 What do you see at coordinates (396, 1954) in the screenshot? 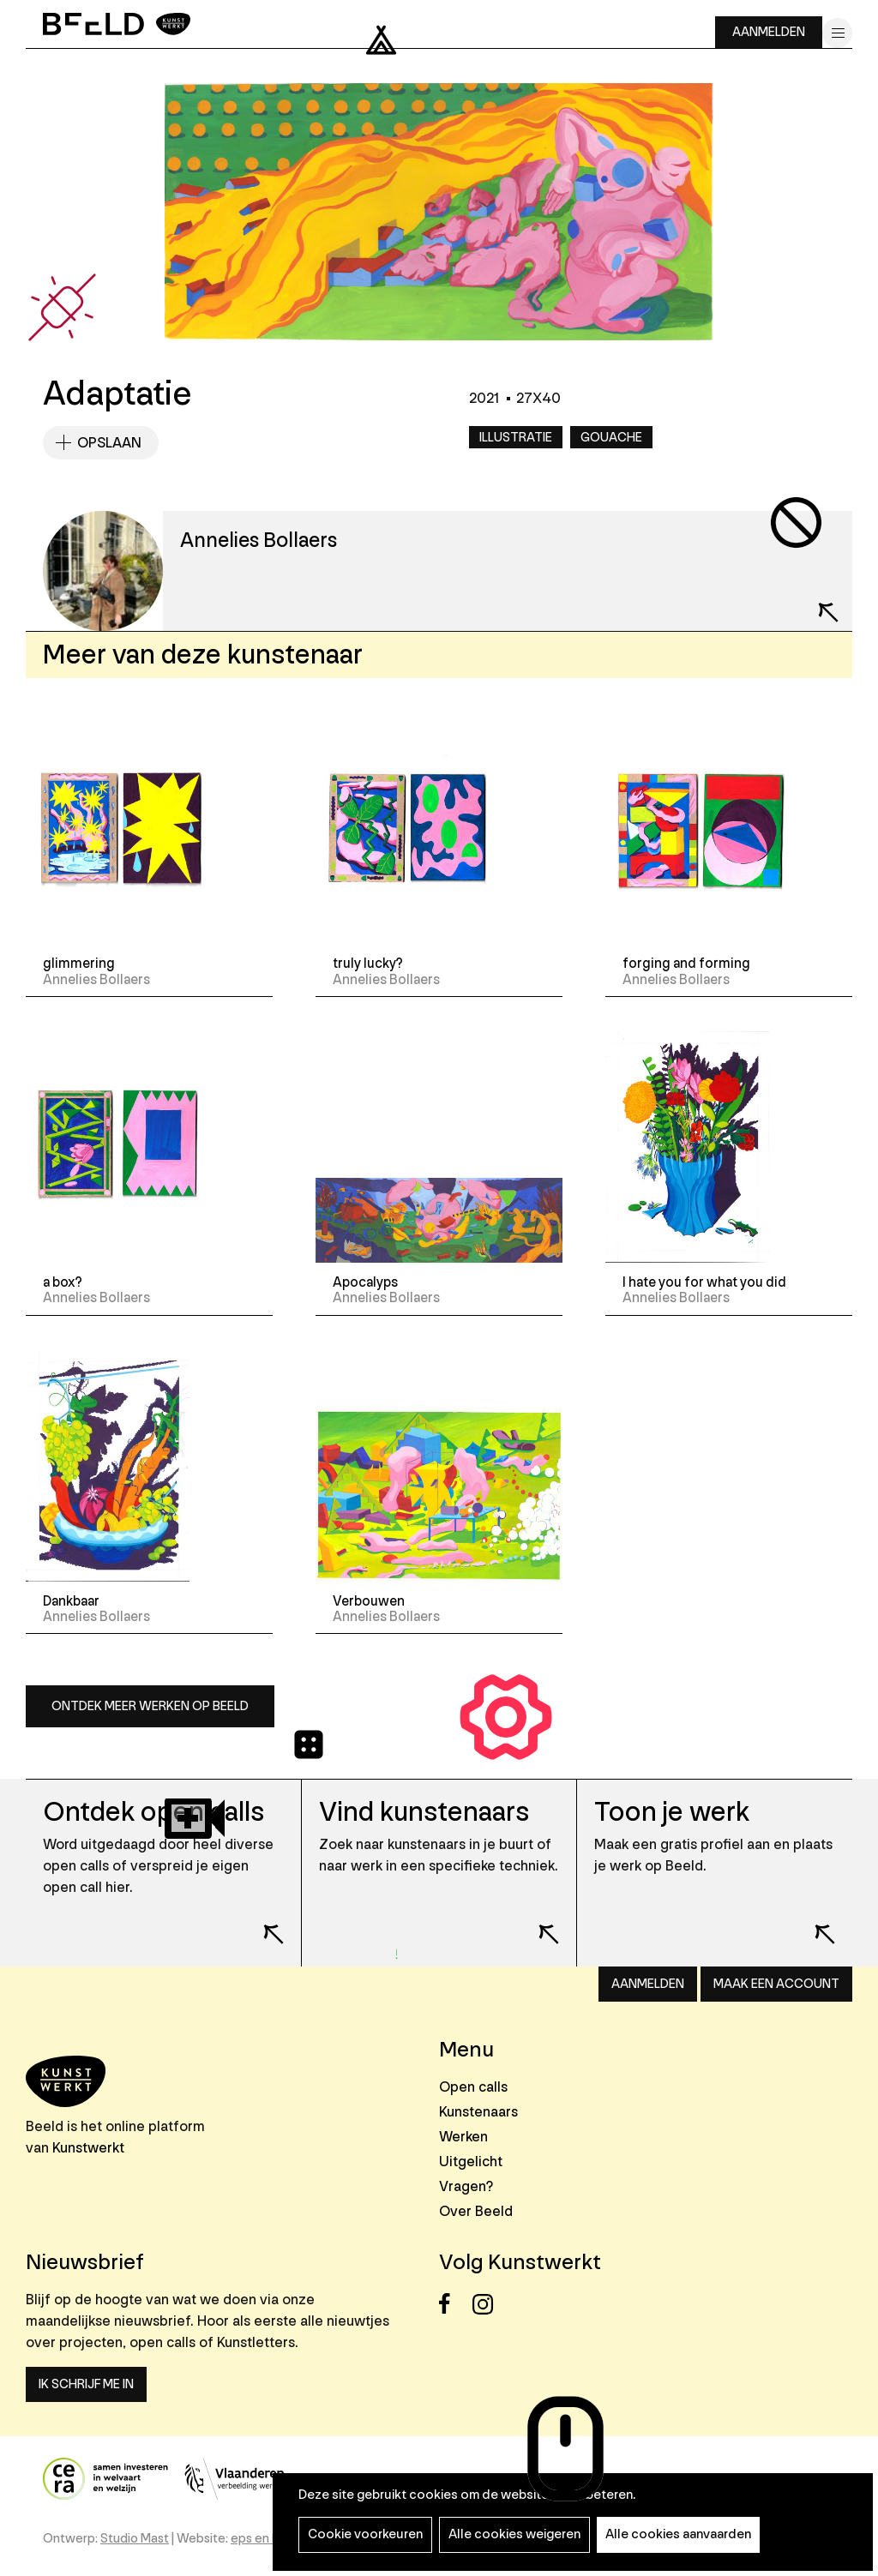
I see `indicates a warning or alert requiring attention` at bounding box center [396, 1954].